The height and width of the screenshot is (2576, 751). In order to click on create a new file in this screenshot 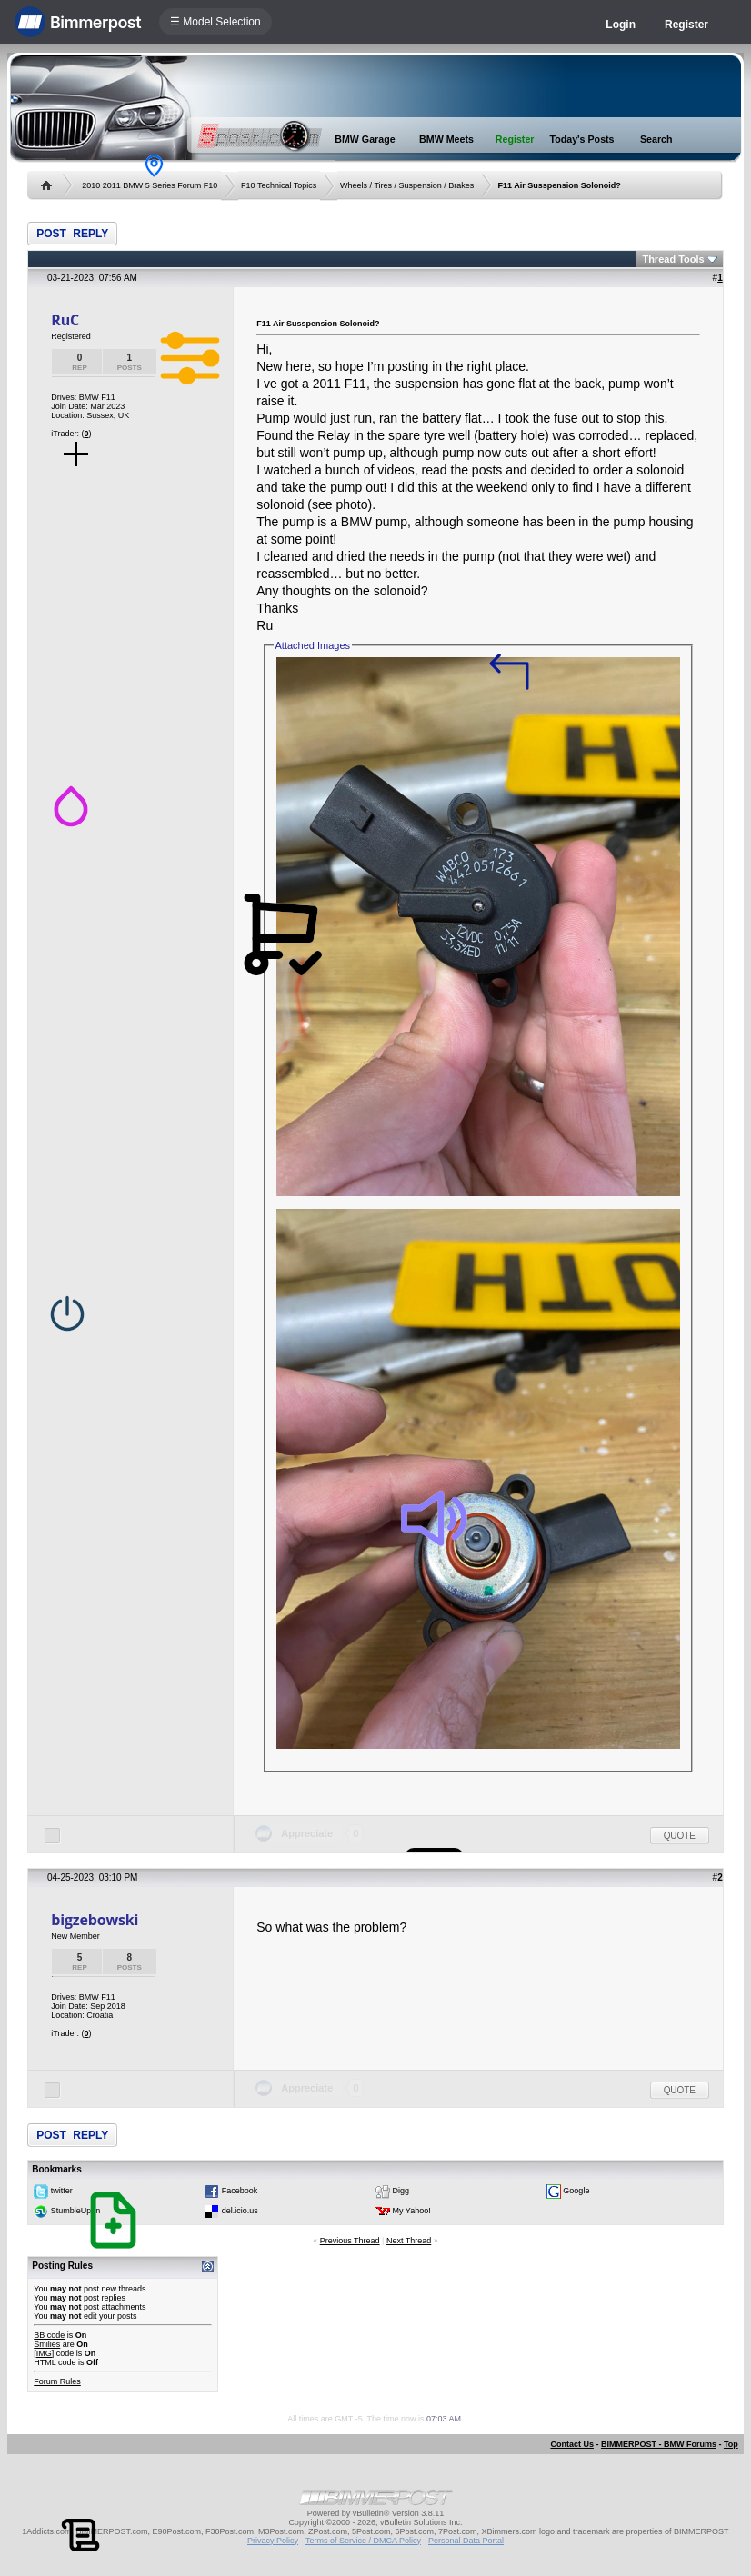, I will do `click(113, 2220)`.